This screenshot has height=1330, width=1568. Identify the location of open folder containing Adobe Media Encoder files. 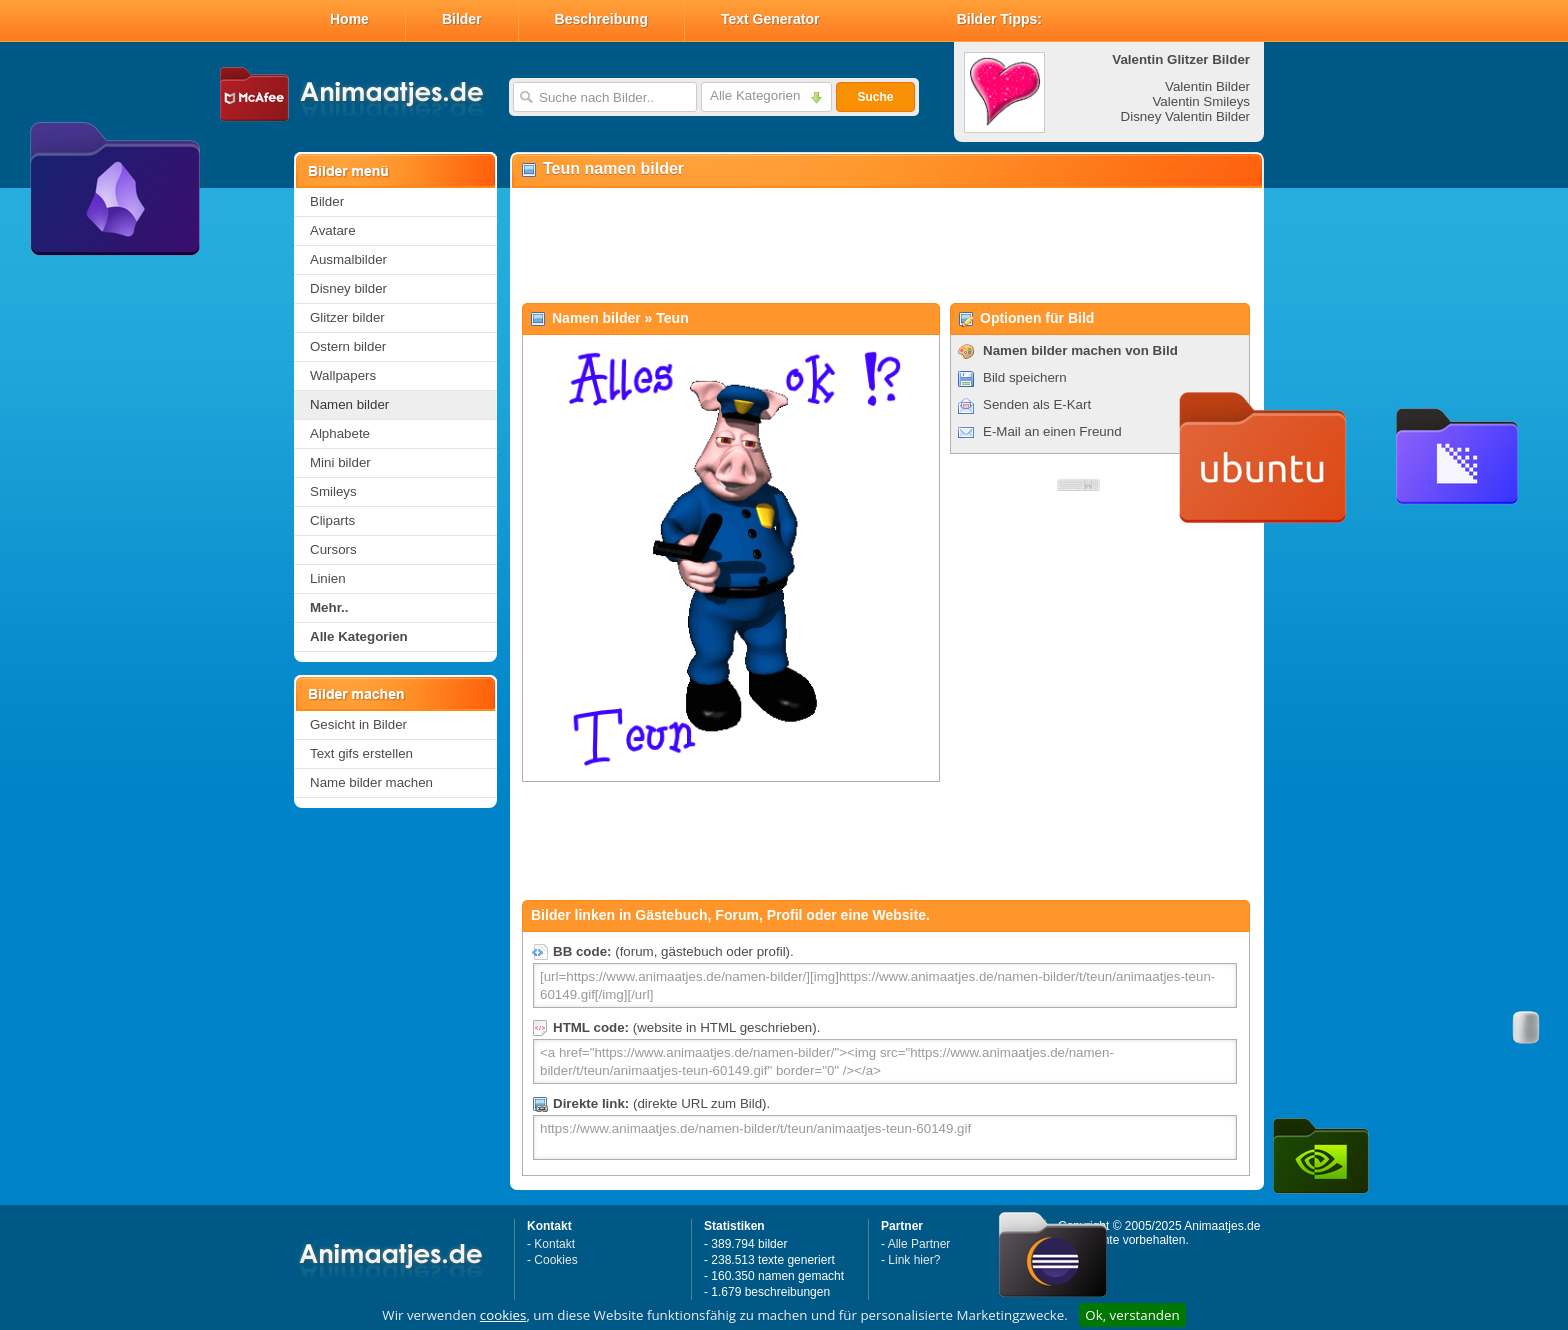
(1456, 459).